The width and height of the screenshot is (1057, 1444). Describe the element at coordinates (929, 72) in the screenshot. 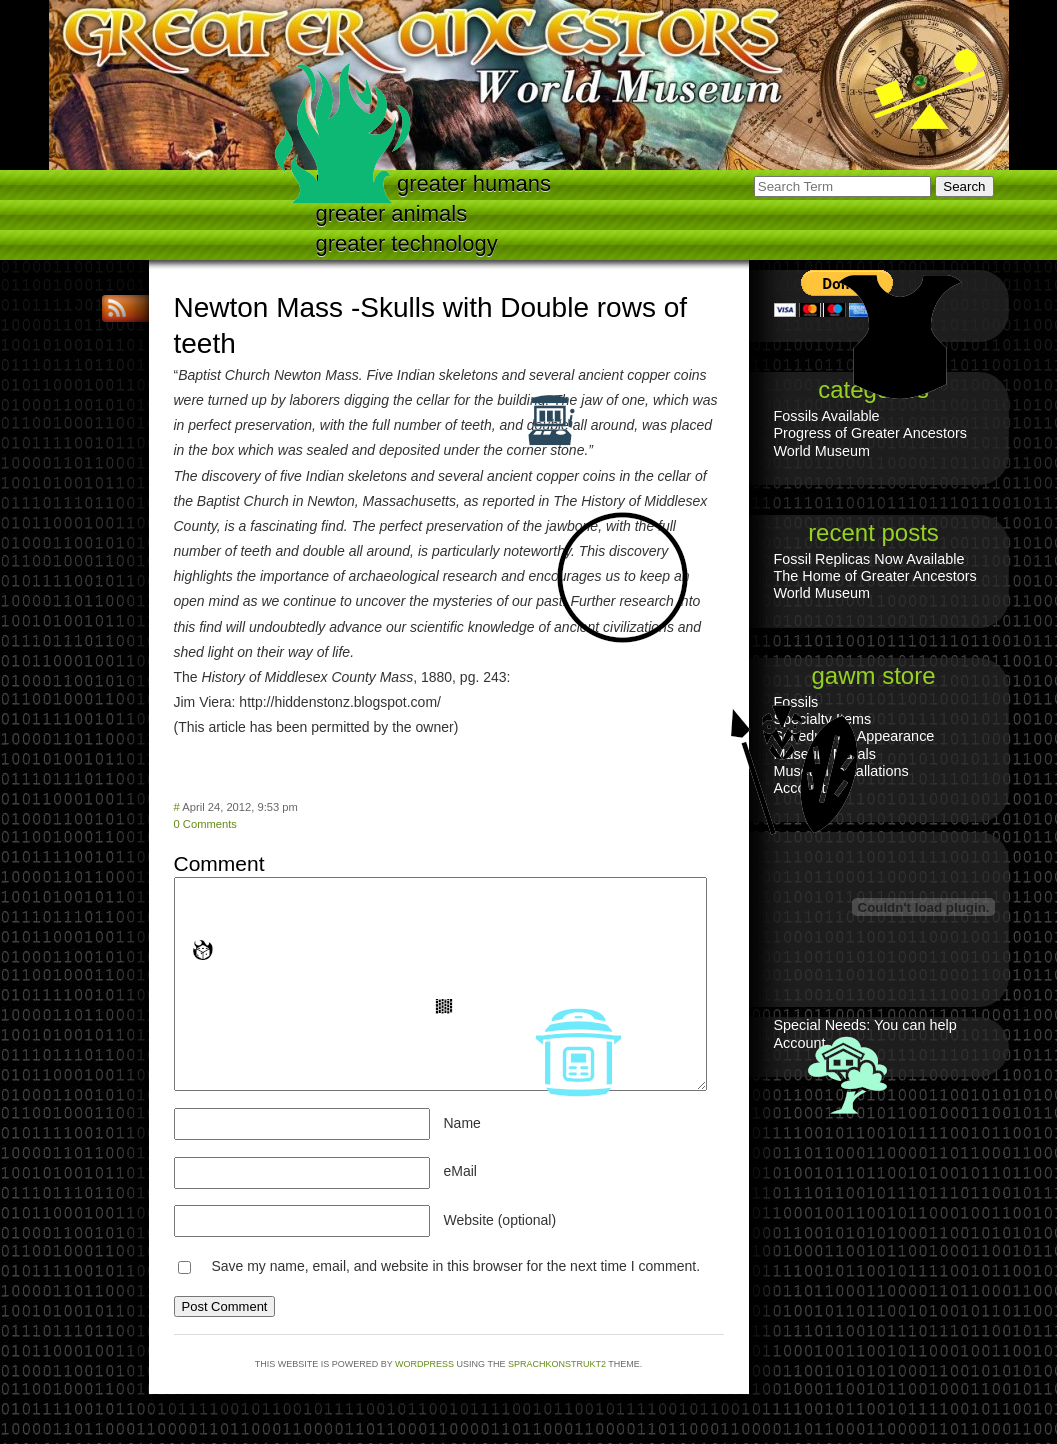

I see `indicates an unbalanced or unequal state` at that location.